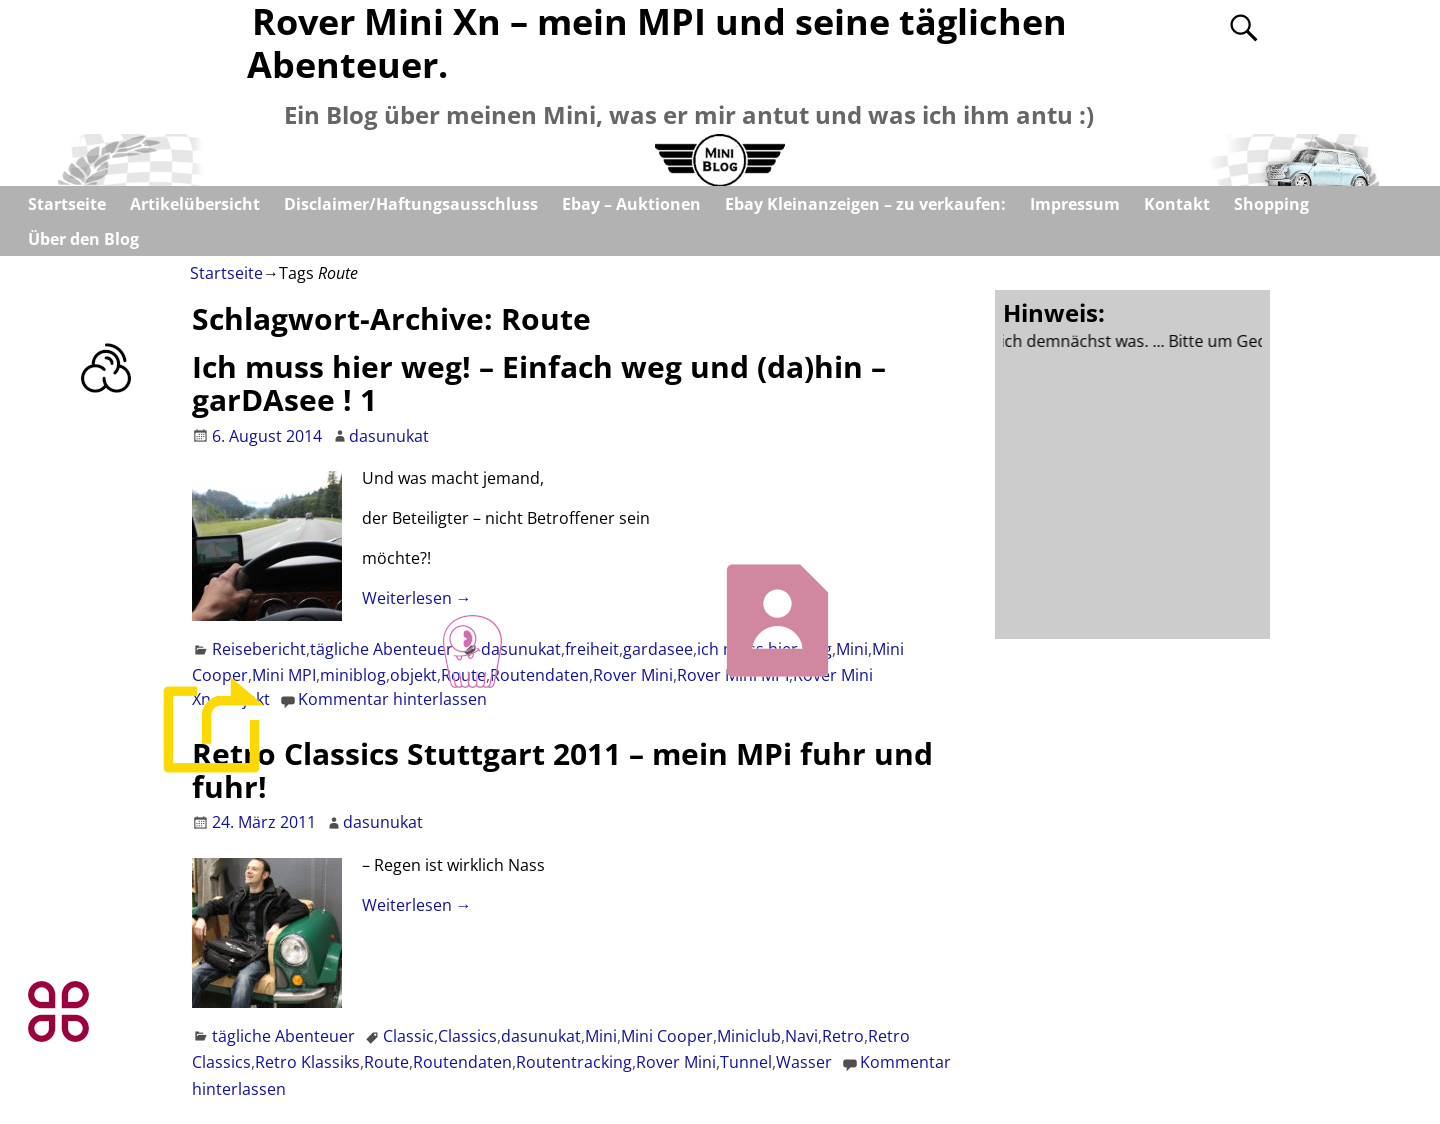 The height and width of the screenshot is (1124, 1440). I want to click on open the app drawer or menu, so click(58, 1011).